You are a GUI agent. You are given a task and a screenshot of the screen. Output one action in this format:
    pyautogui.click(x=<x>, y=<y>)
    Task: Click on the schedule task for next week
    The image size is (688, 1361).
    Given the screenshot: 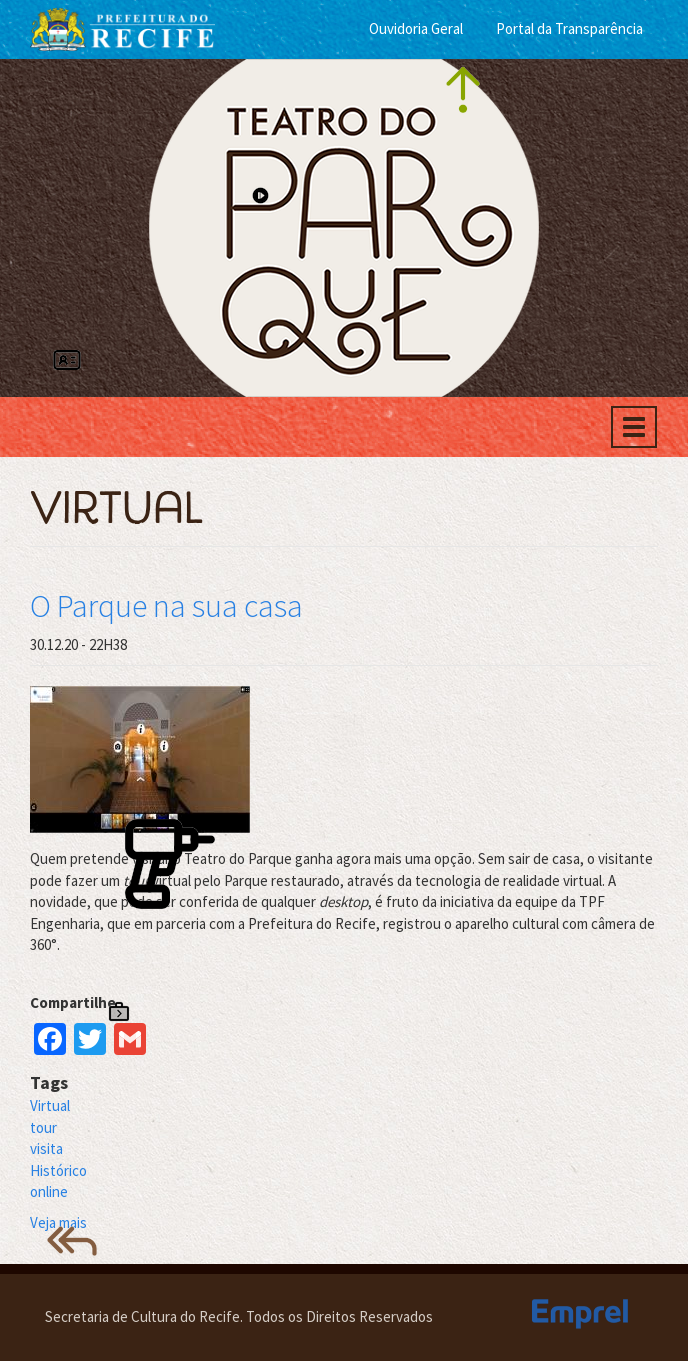 What is the action you would take?
    pyautogui.click(x=119, y=1011)
    